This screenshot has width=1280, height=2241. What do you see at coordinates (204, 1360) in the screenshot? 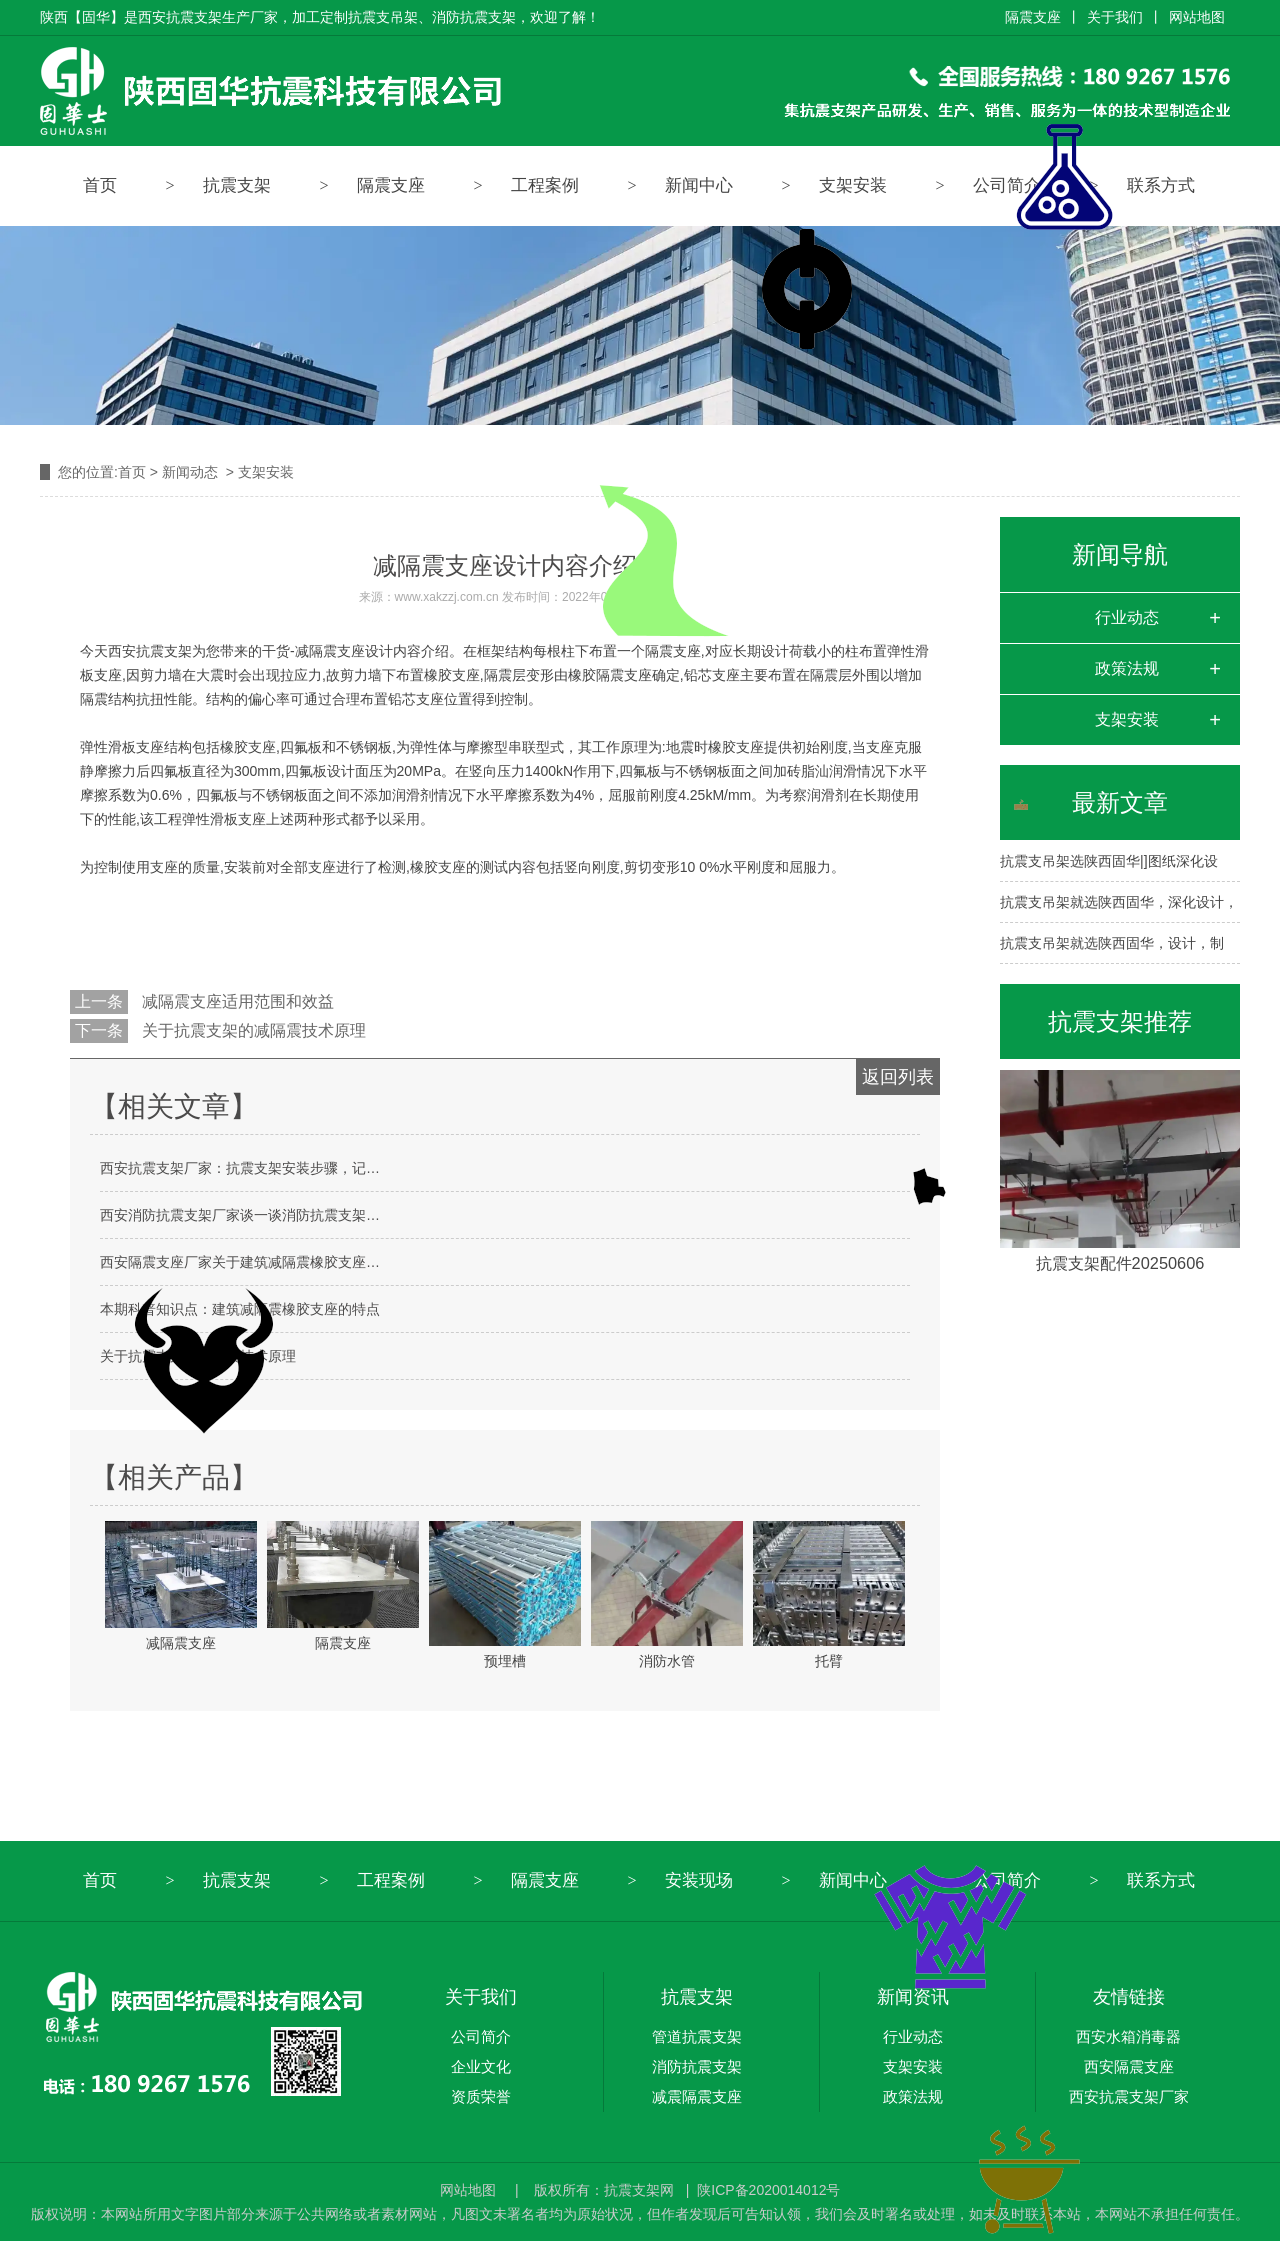
I see `indicates a villain or antagonist character with romantic themes` at bounding box center [204, 1360].